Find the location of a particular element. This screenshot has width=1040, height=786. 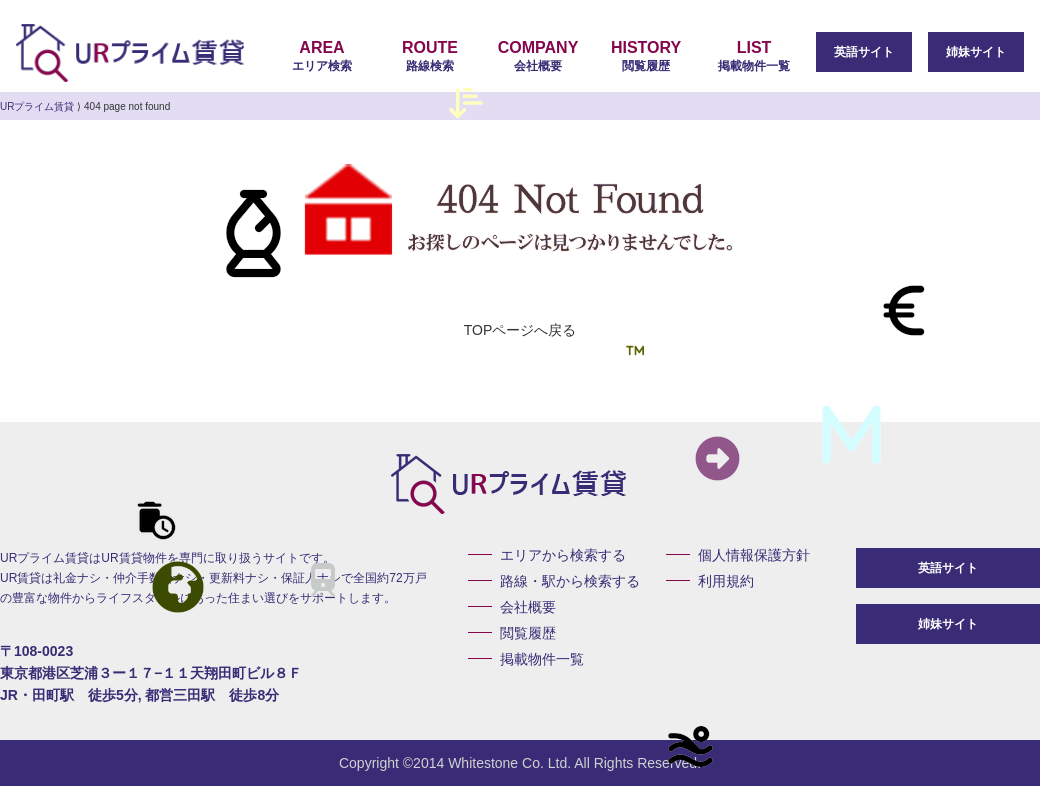

indicates euro currency or price is located at coordinates (906, 310).